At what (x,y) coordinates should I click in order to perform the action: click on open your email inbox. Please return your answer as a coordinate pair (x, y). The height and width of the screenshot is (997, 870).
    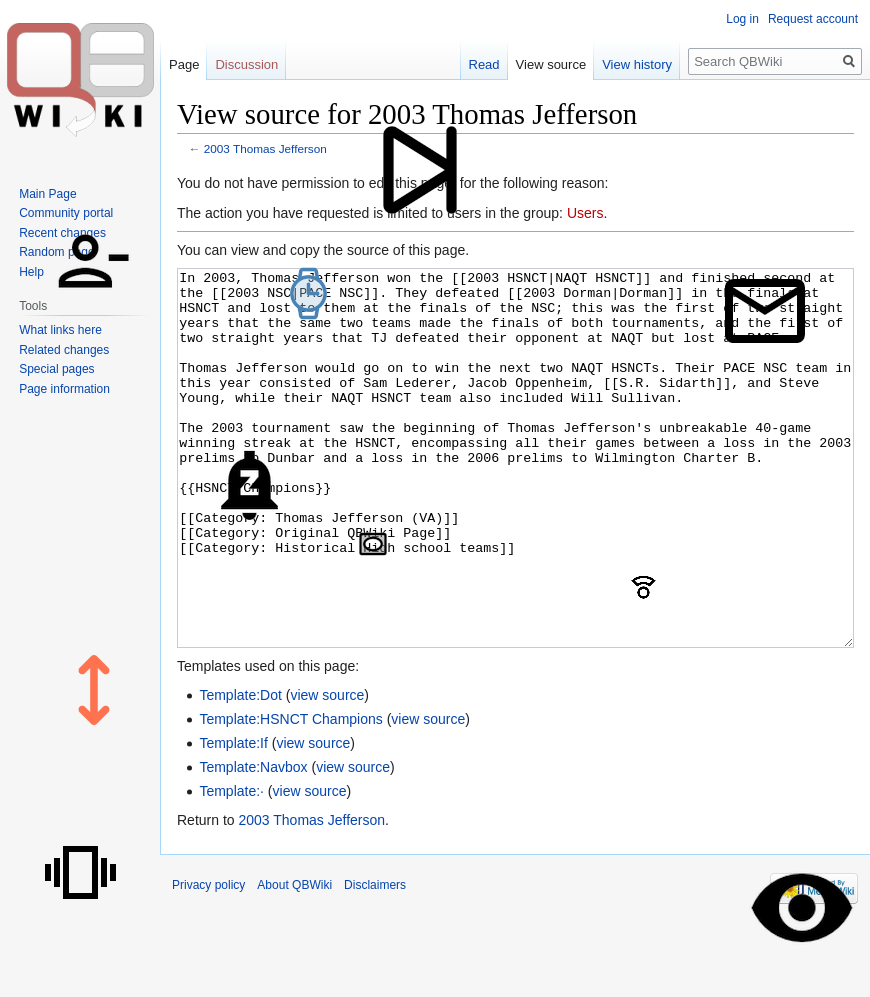
    Looking at the image, I should click on (765, 311).